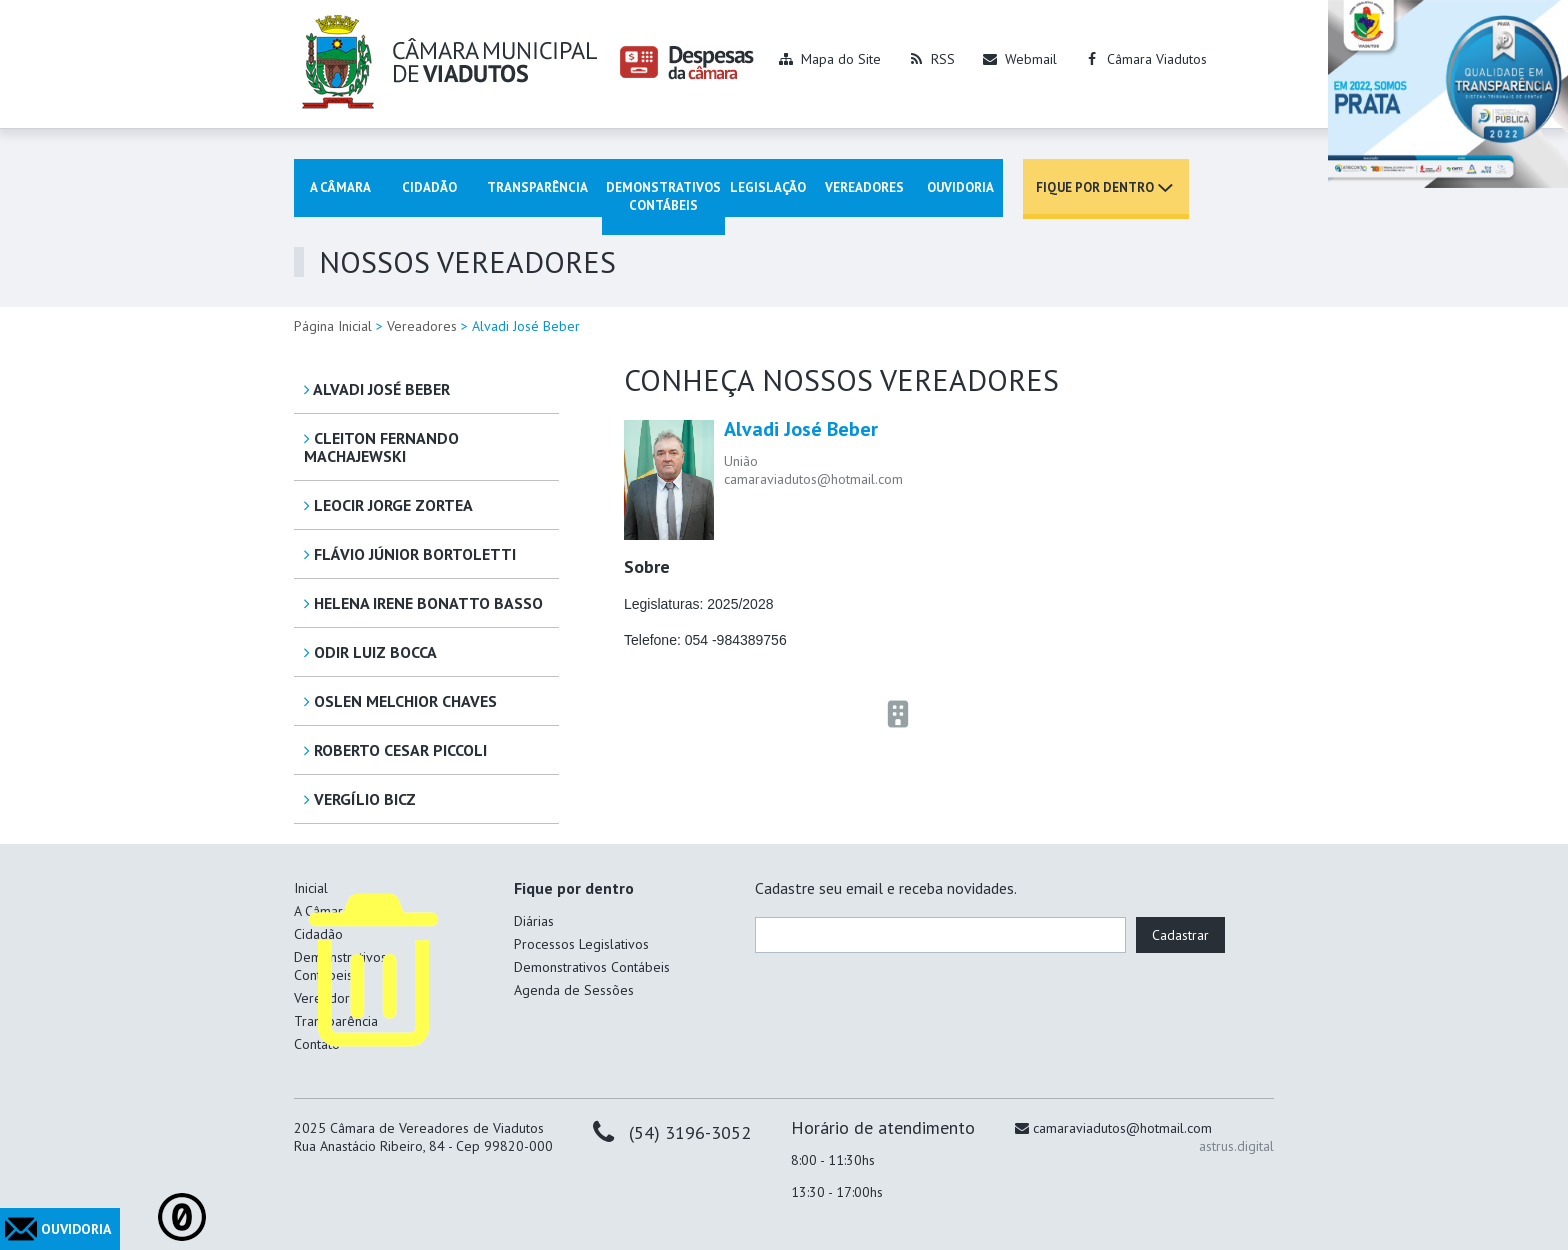  What do you see at coordinates (898, 714) in the screenshot?
I see `view company or organization profile` at bounding box center [898, 714].